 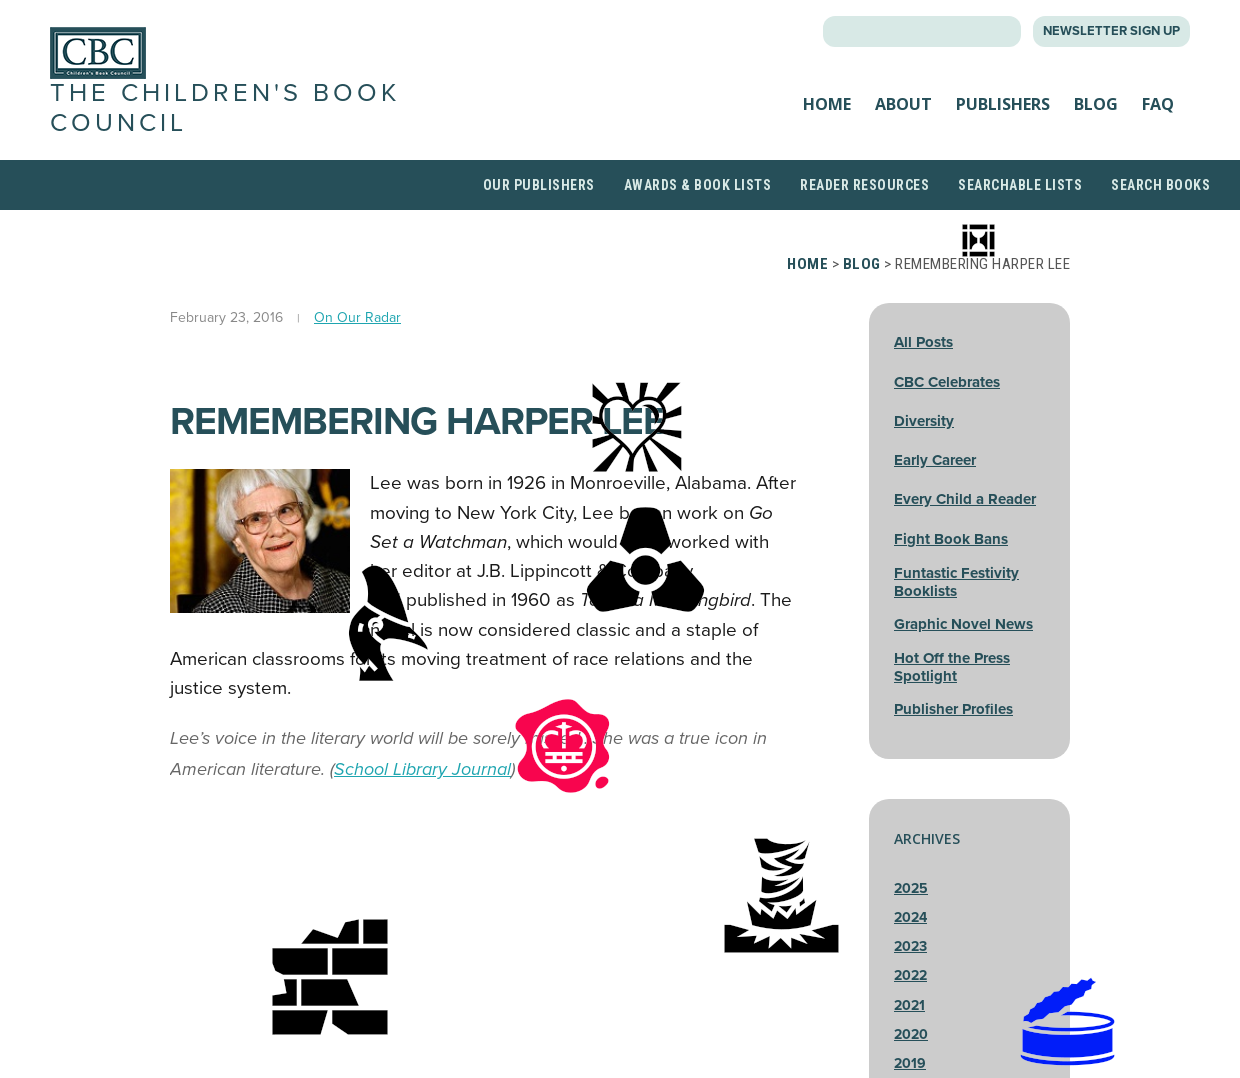 What do you see at coordinates (781, 895) in the screenshot?
I see `activate tornado stomp attack` at bounding box center [781, 895].